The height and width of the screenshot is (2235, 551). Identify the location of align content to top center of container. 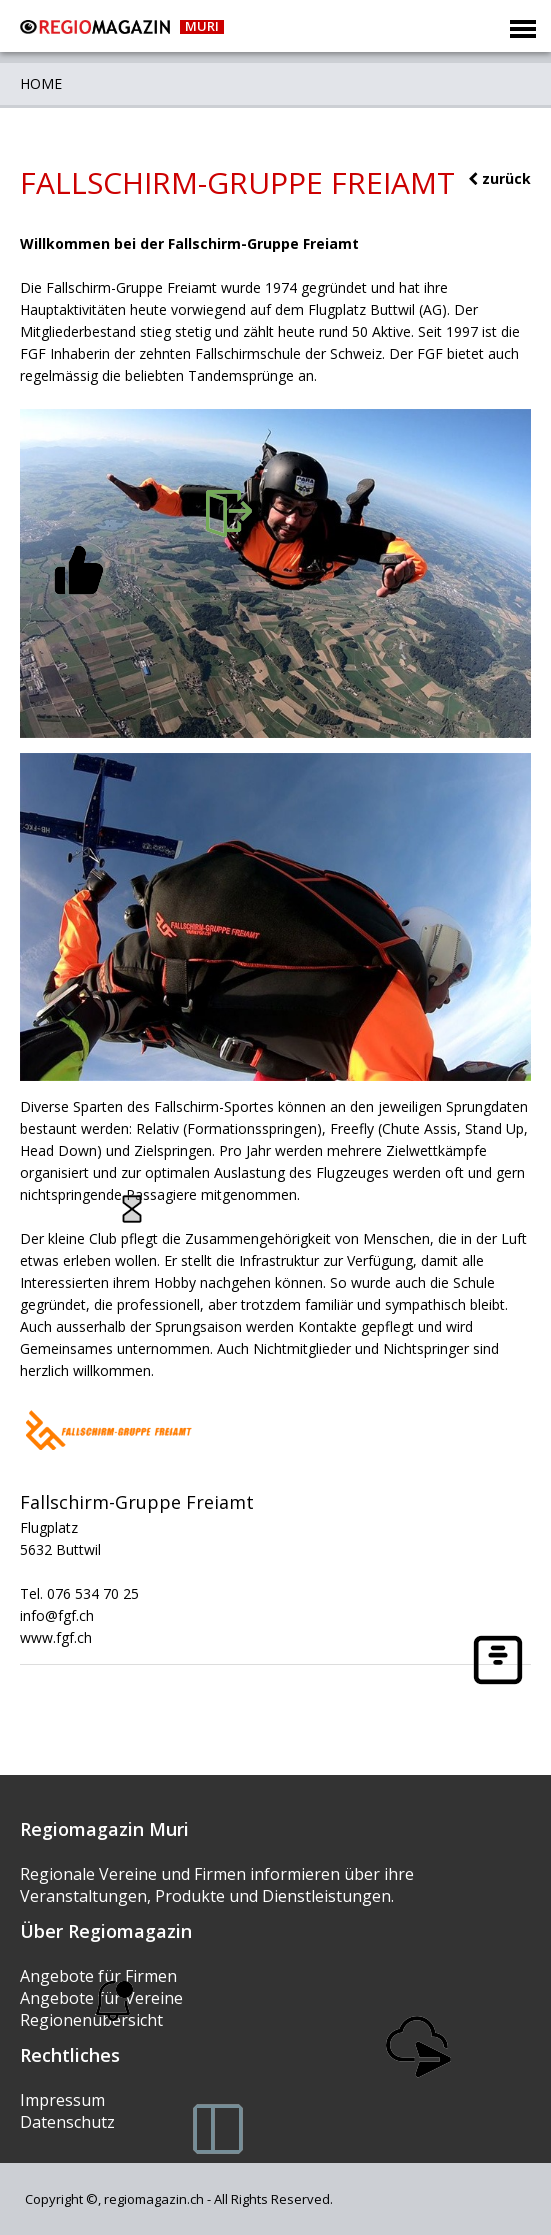
(498, 1660).